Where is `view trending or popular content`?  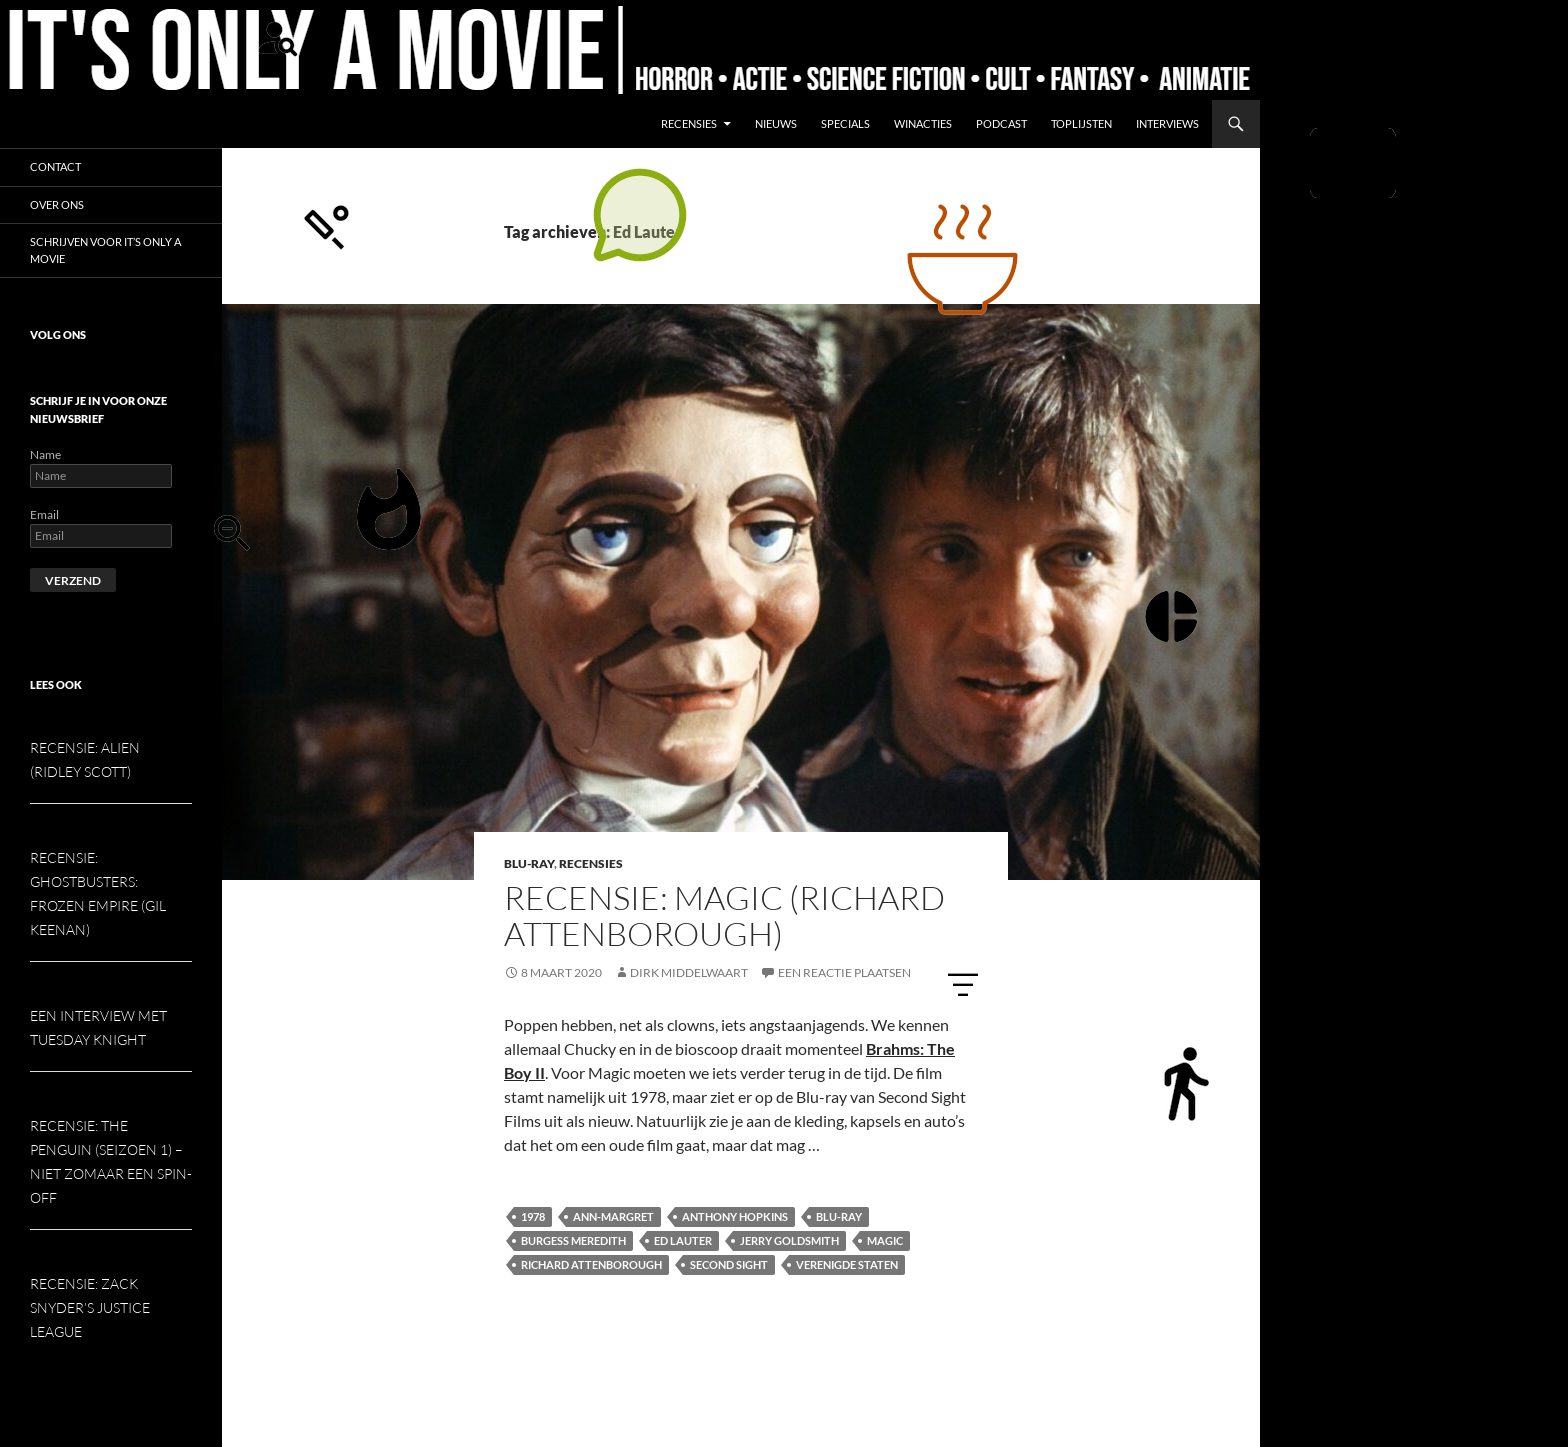
view trending or popular content is located at coordinates (389, 510).